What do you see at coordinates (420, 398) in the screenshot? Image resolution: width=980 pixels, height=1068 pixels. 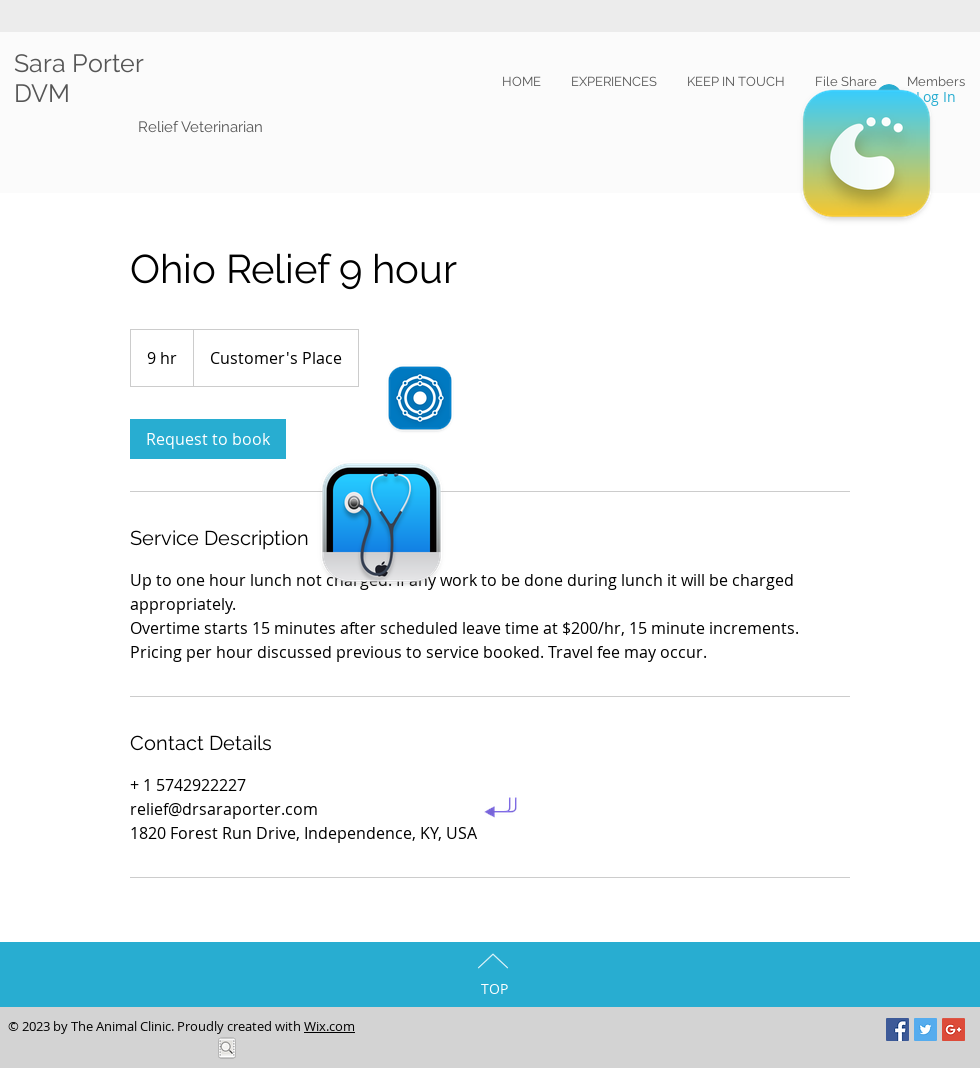 I see `open the Neon app` at bounding box center [420, 398].